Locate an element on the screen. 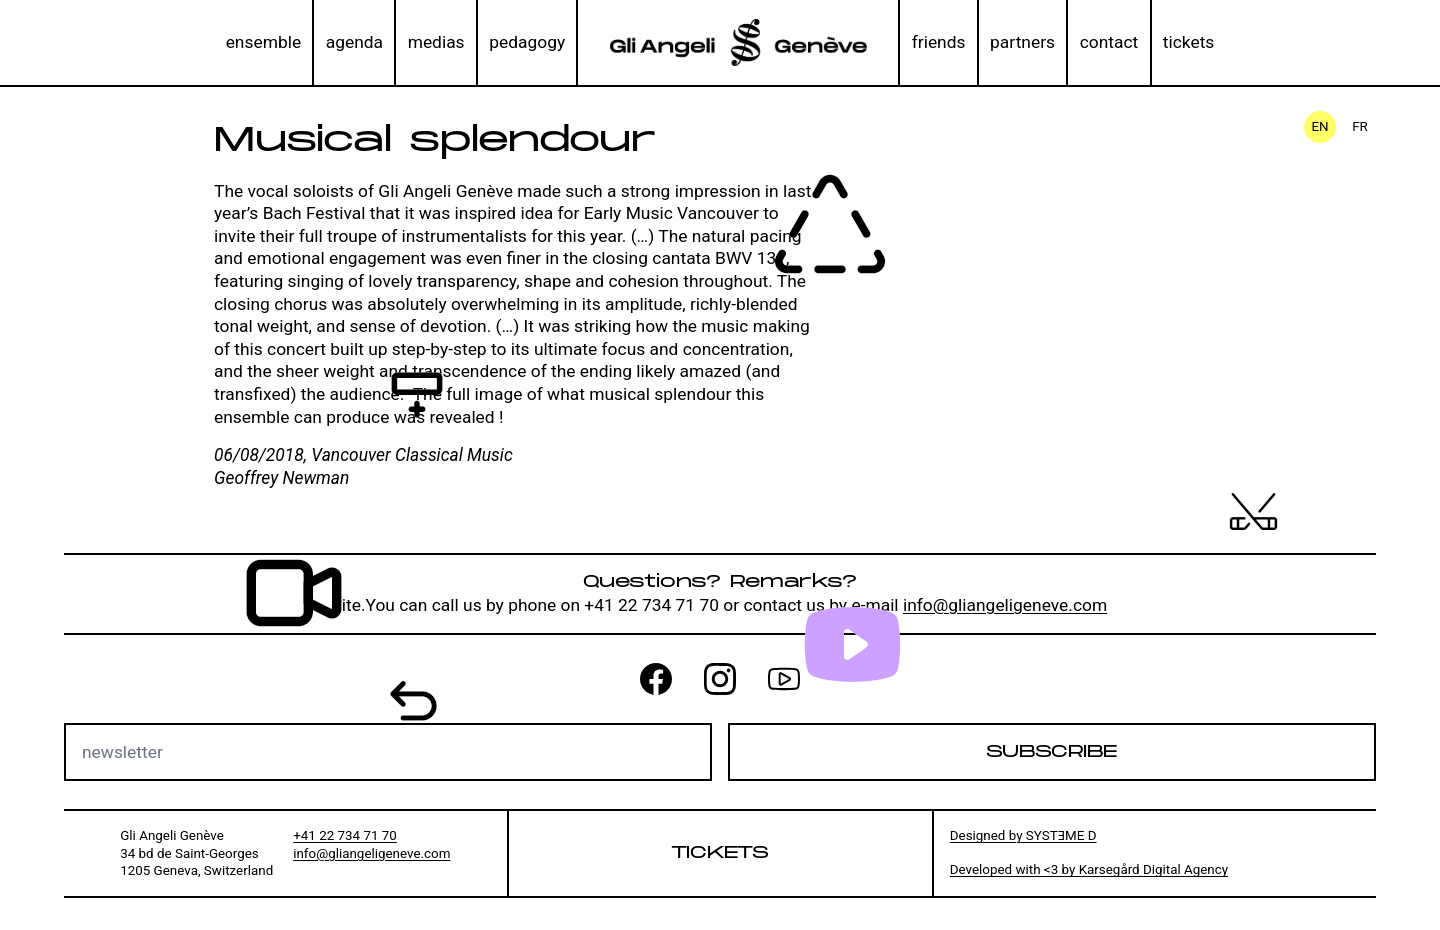 Image resolution: width=1440 pixels, height=930 pixels. start a video call is located at coordinates (294, 593).